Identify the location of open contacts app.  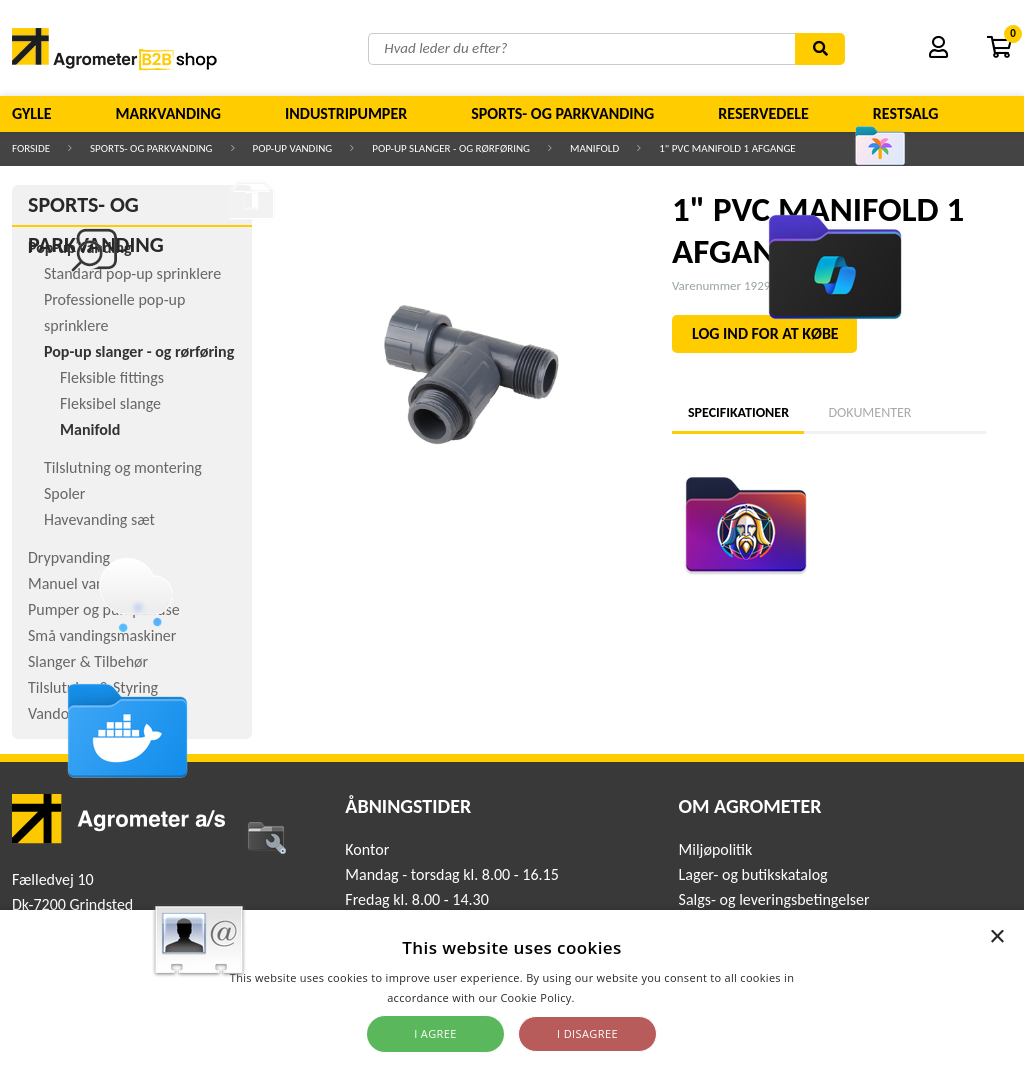
(199, 940).